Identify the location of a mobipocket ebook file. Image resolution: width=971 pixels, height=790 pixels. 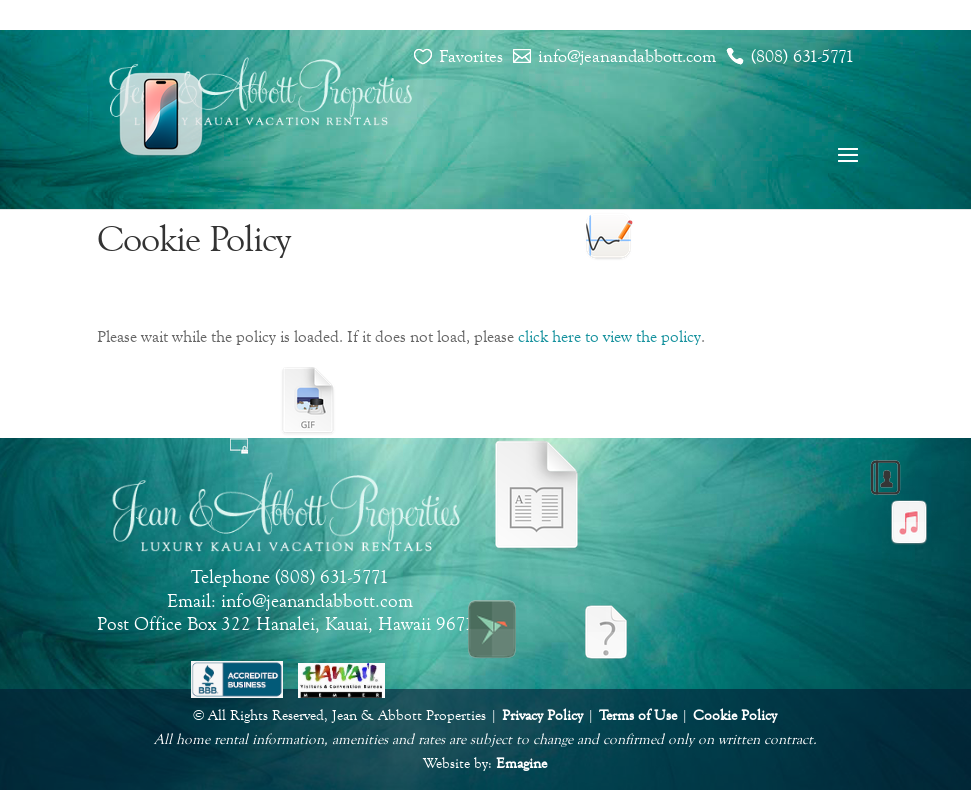
(536, 496).